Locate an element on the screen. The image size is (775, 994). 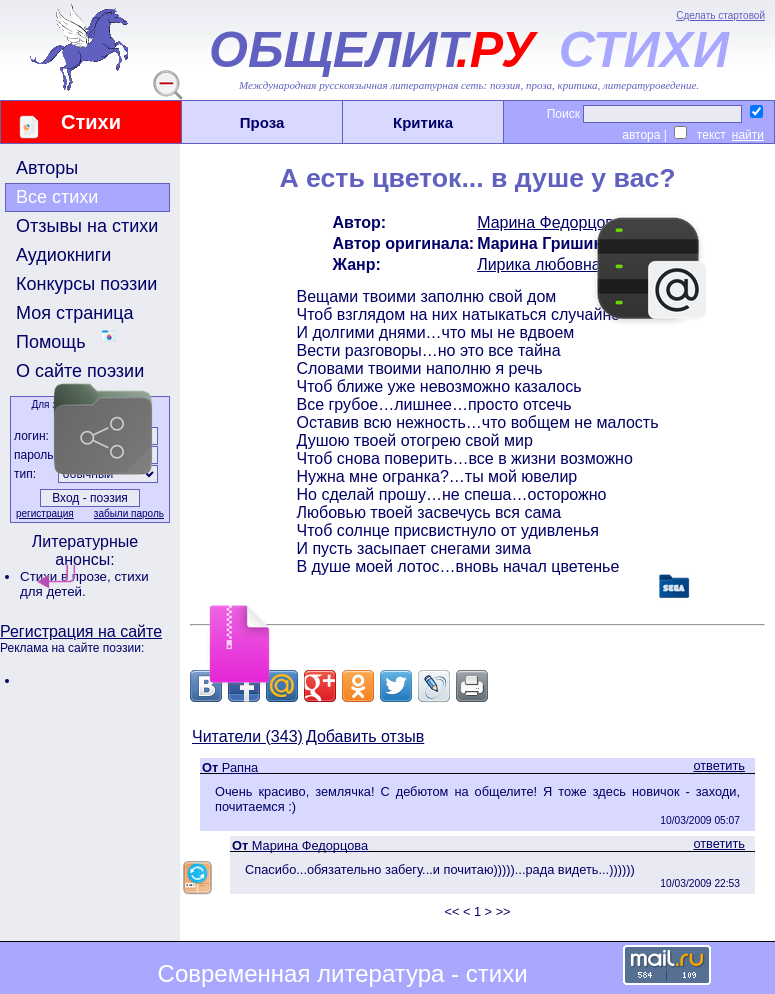
open a presentation file is located at coordinates (29, 127).